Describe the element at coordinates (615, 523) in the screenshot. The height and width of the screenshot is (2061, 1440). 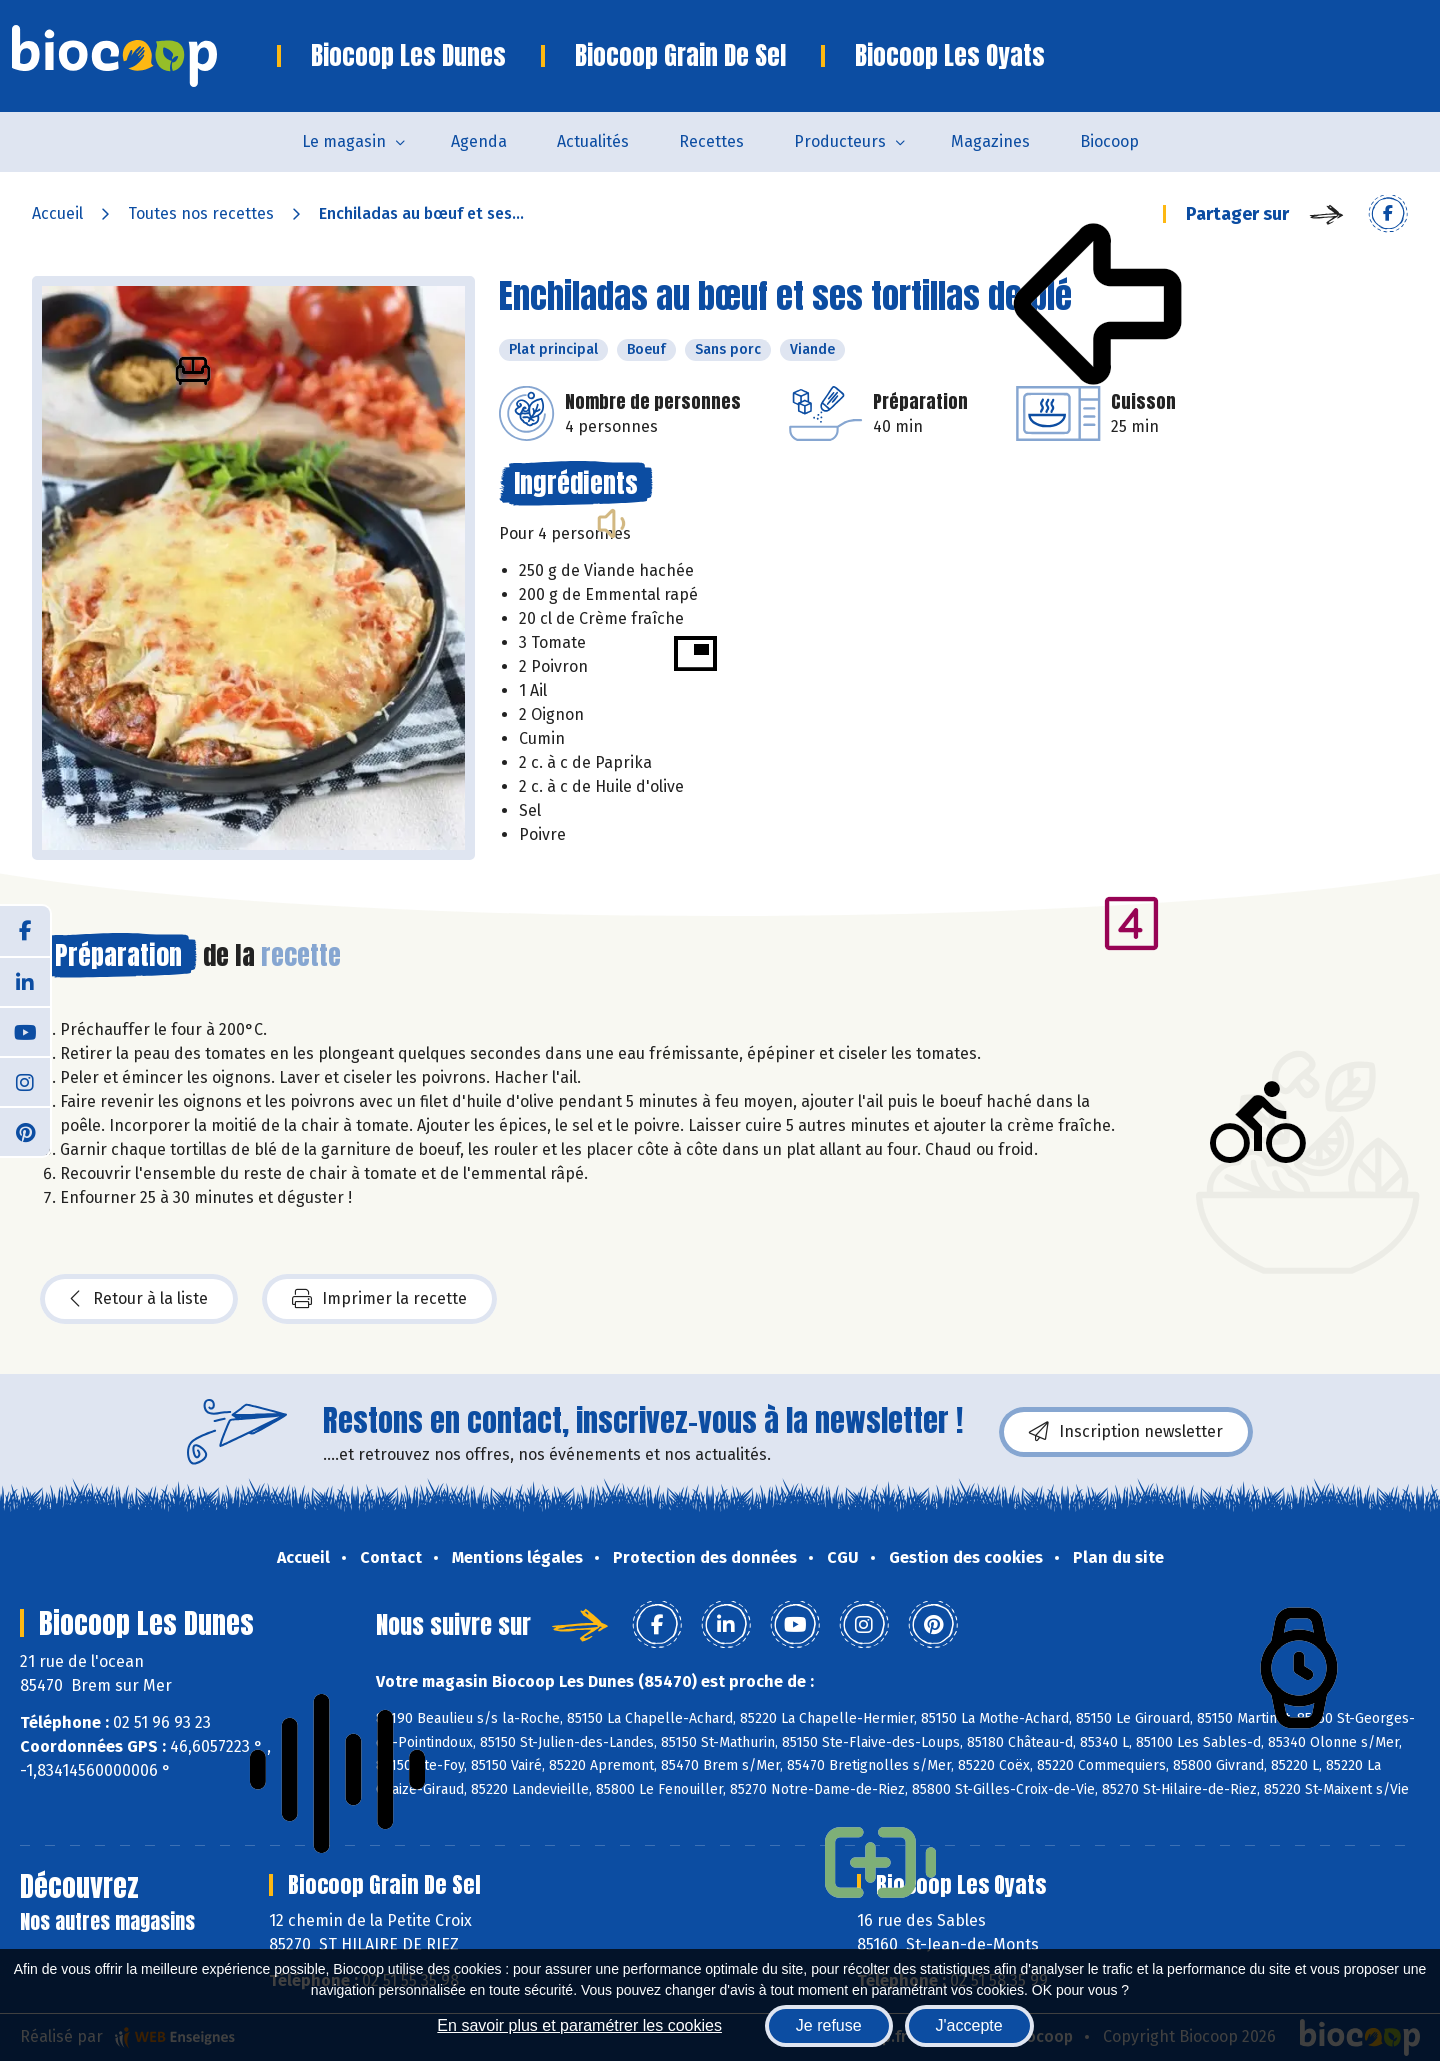
I see `adjust audio volume to low level` at that location.